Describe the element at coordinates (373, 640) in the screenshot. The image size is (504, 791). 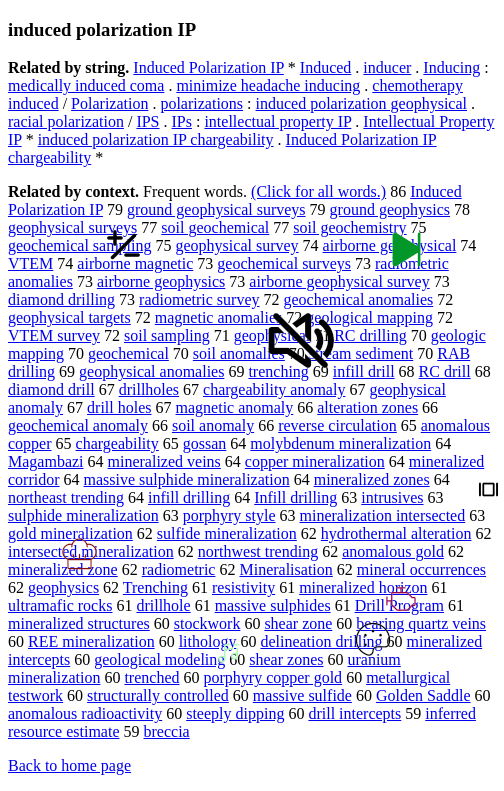
I see `access color or theme settings` at that location.